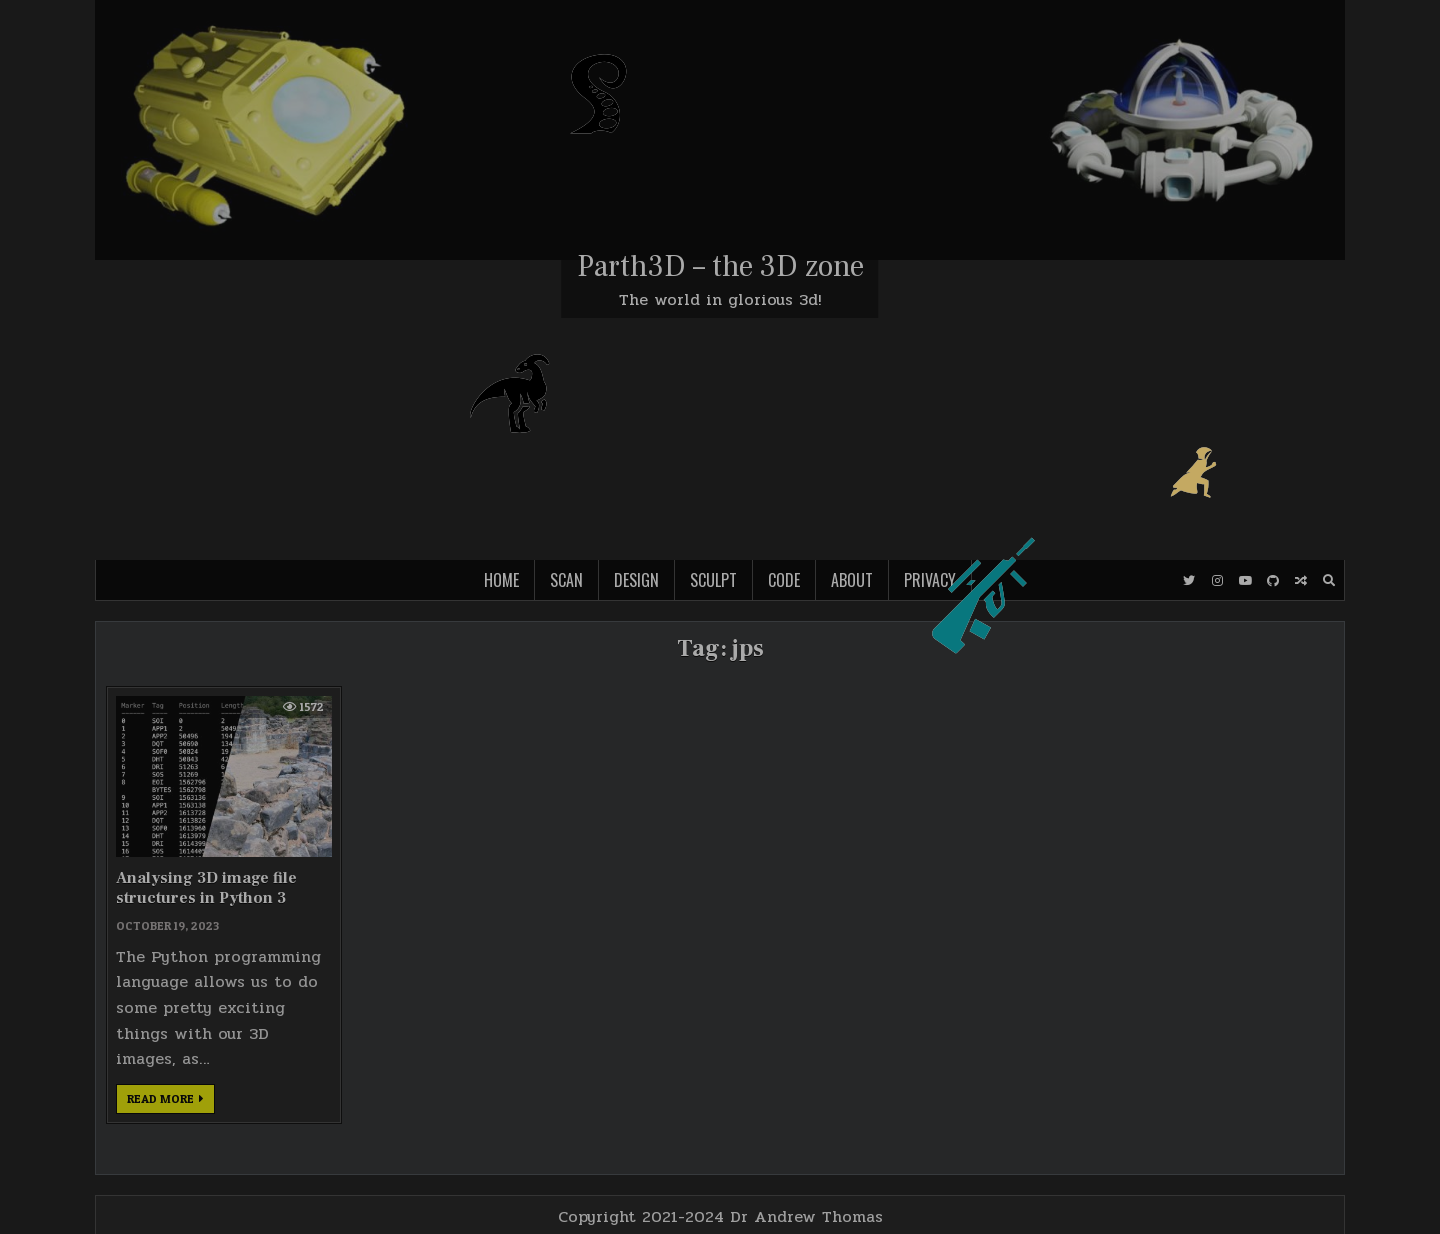  I want to click on select rogue or assassin character class, so click(1193, 472).